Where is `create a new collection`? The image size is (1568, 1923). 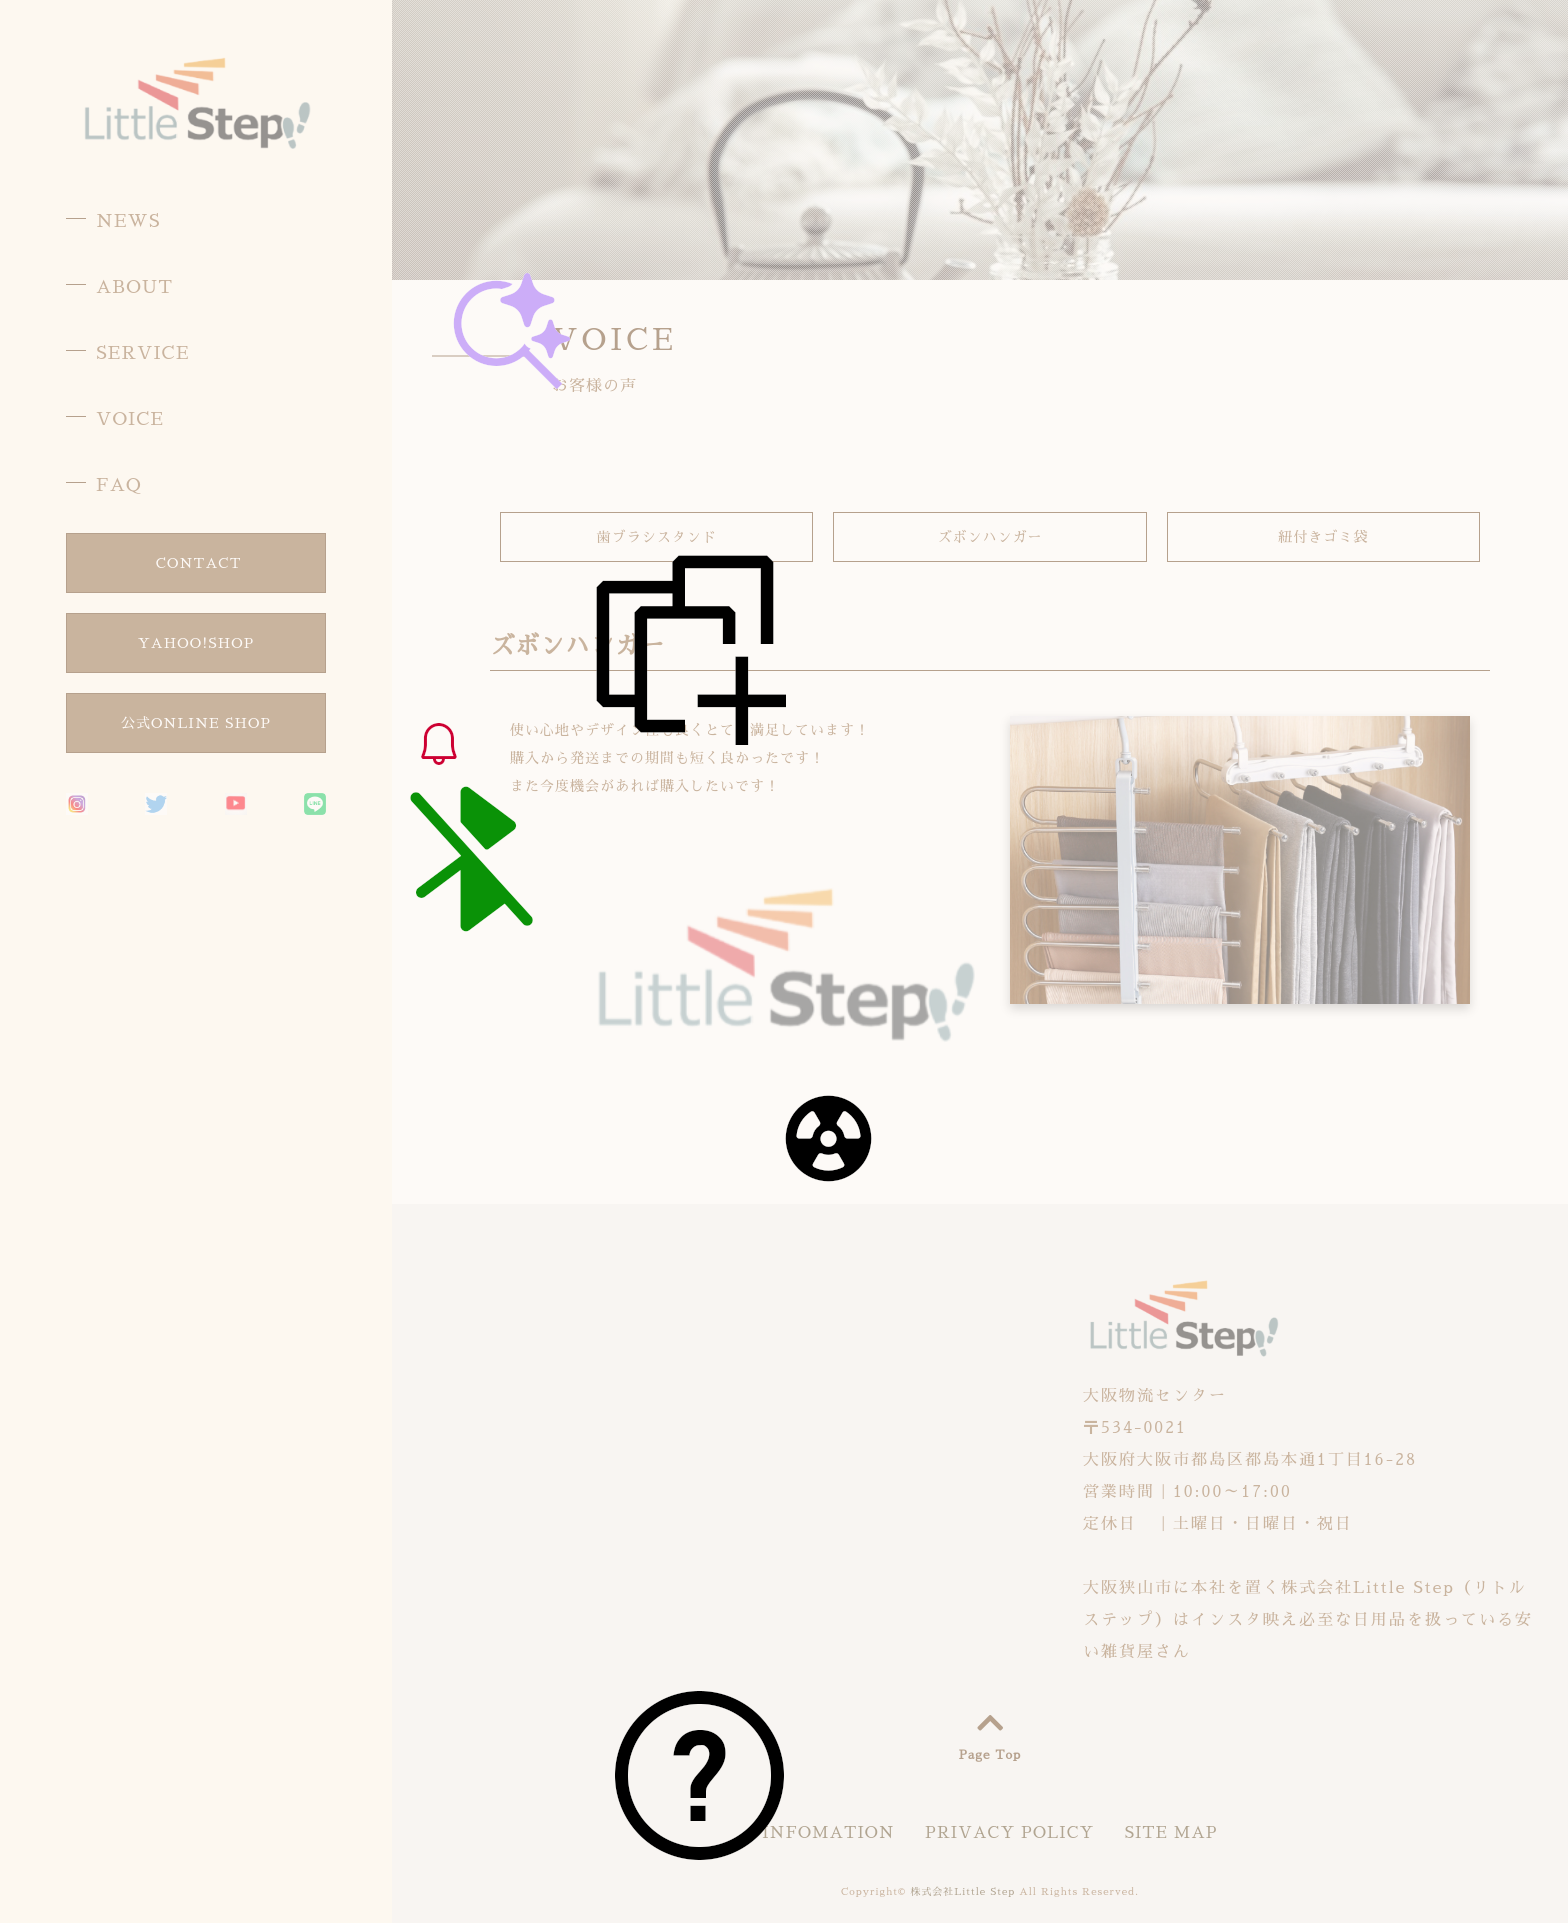 create a new collection is located at coordinates (685, 644).